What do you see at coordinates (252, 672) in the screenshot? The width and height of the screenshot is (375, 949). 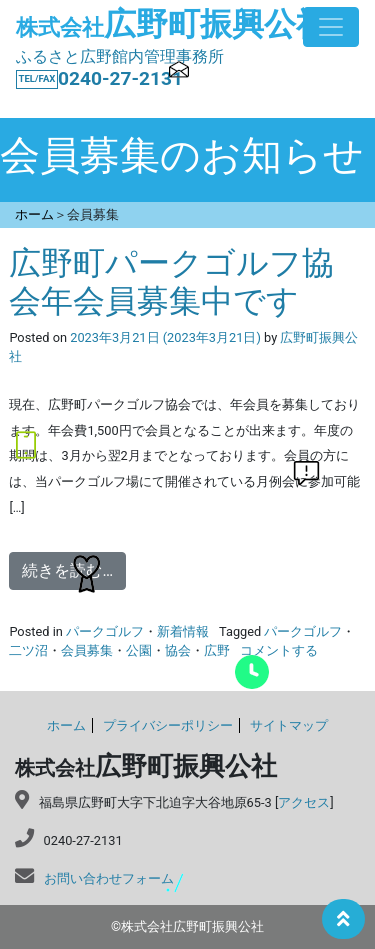 I see `view time or clock settings` at bounding box center [252, 672].